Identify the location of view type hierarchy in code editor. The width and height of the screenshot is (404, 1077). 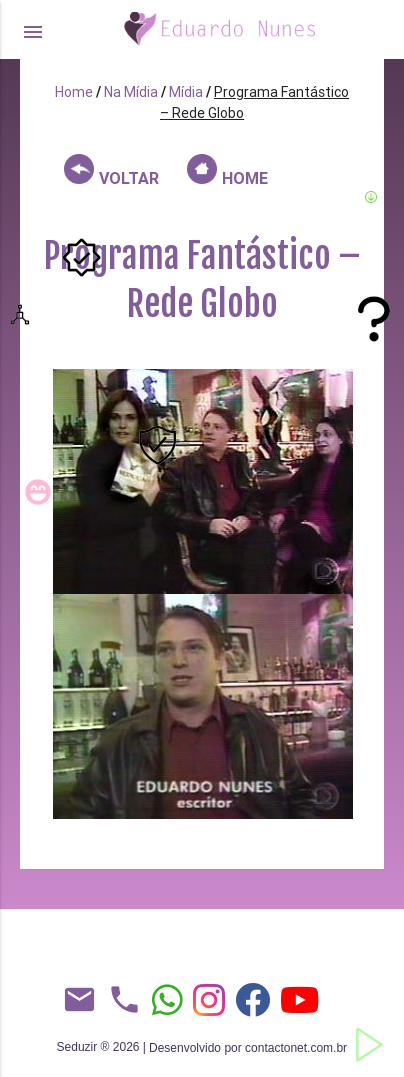
(20, 314).